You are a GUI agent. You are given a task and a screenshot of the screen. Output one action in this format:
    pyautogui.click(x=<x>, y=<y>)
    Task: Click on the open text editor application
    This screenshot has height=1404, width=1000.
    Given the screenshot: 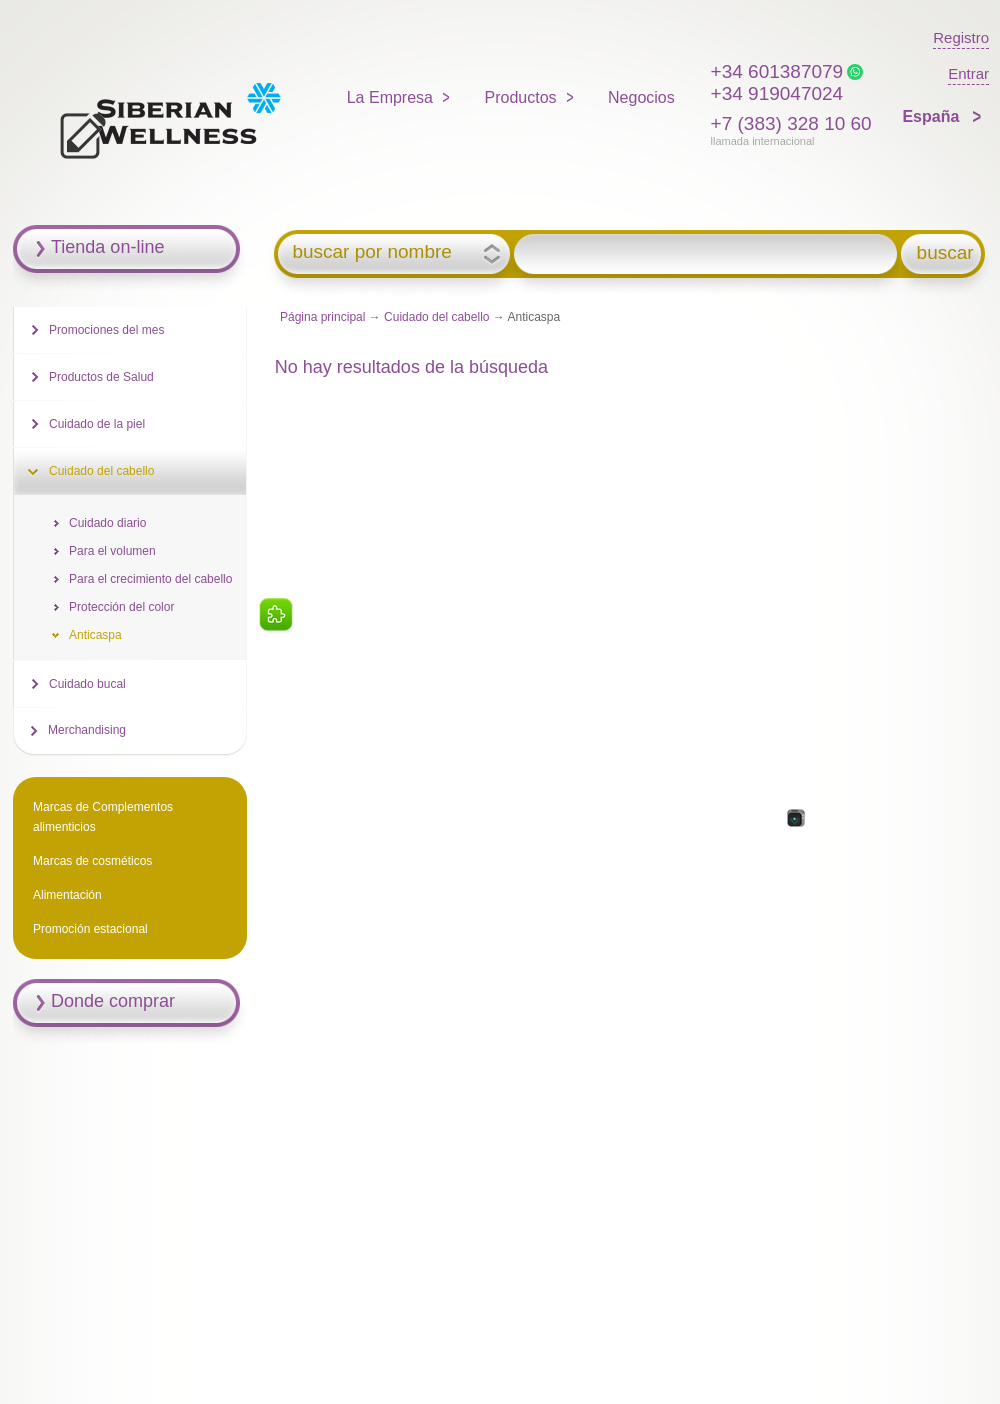 What is the action you would take?
    pyautogui.click(x=80, y=136)
    